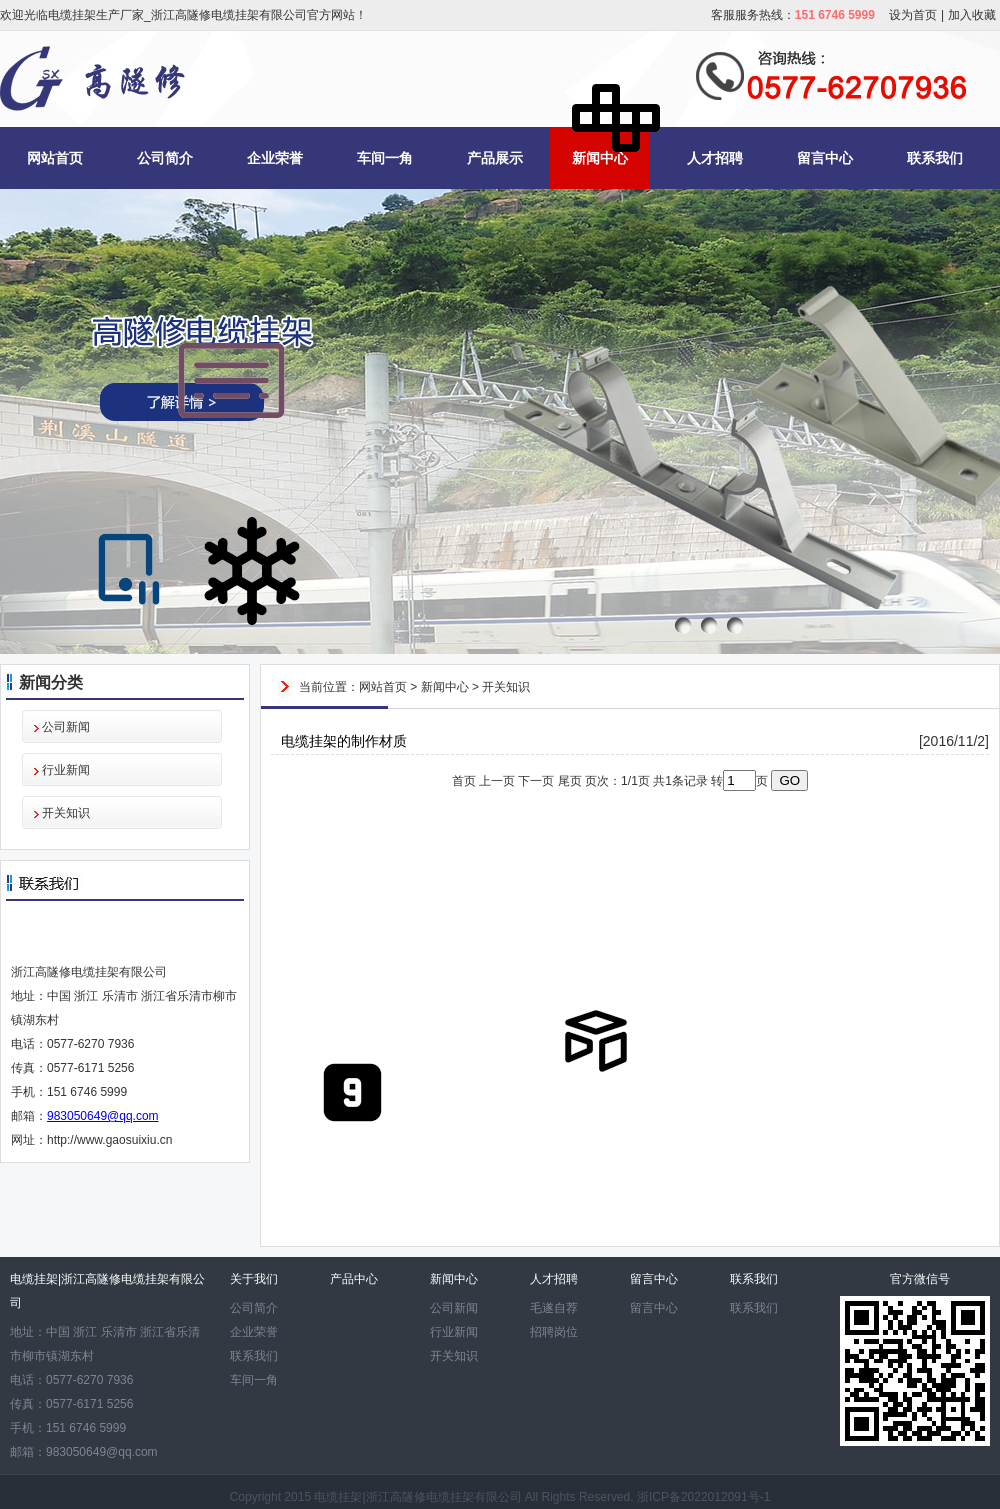 Image resolution: width=1000 pixels, height=1509 pixels. Describe the element at coordinates (125, 567) in the screenshot. I see `pause media playback on tablet device` at that location.